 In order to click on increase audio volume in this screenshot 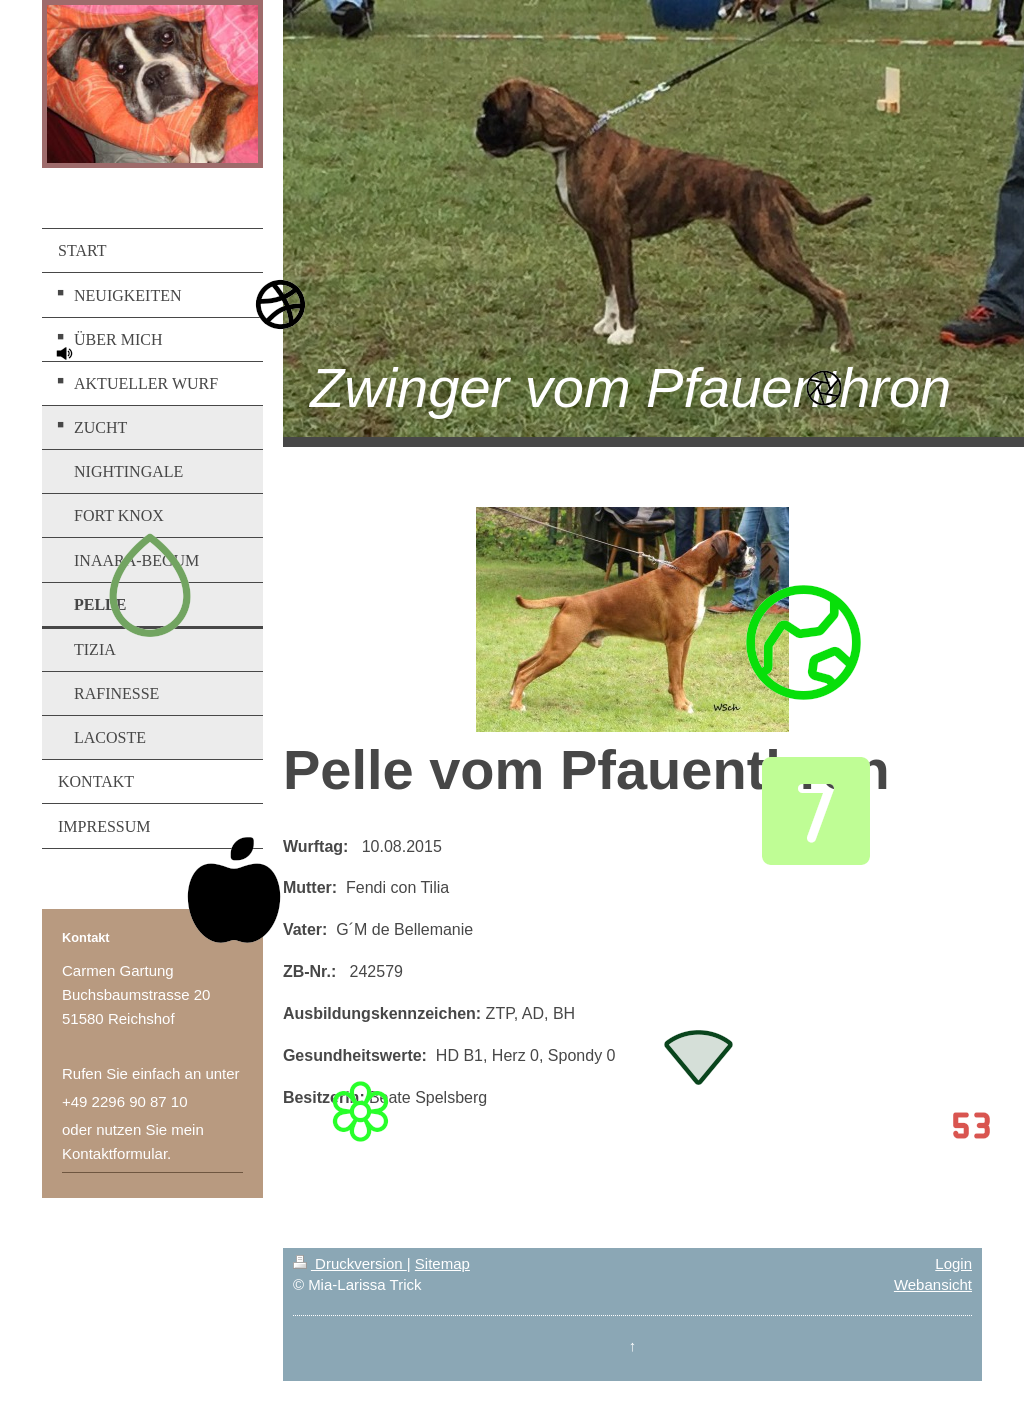, I will do `click(64, 353)`.